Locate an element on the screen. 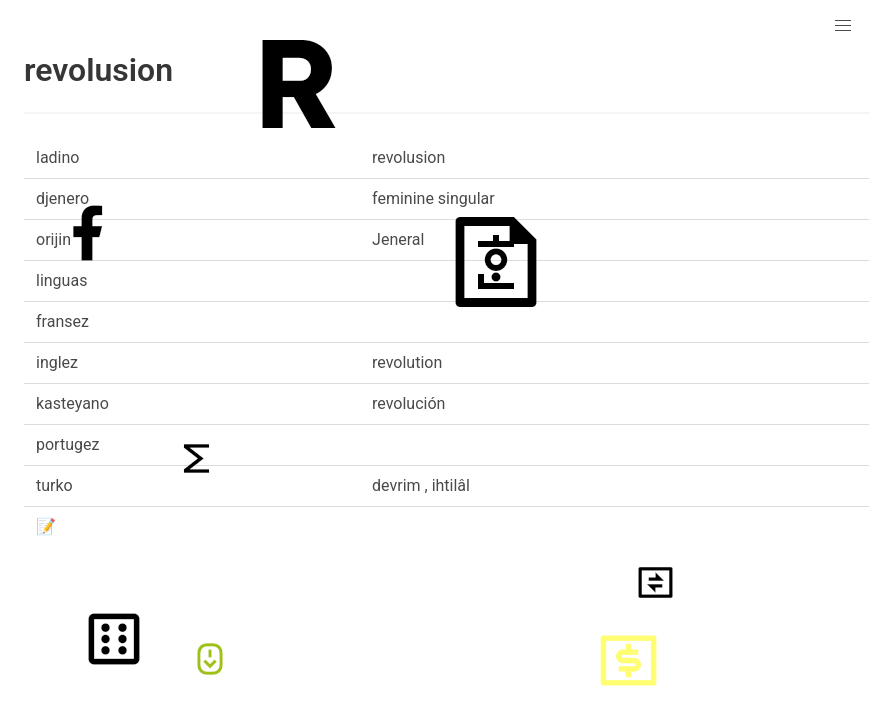 The height and width of the screenshot is (720, 893). resend email service logo is located at coordinates (299, 84).